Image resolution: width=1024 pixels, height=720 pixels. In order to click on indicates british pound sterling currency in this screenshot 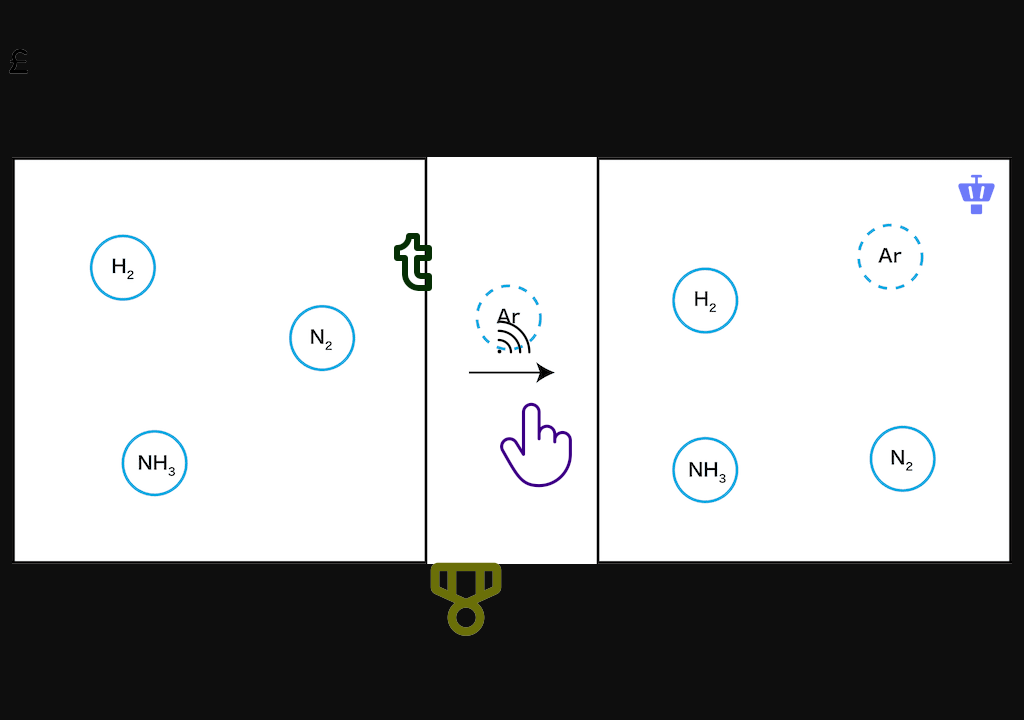, I will do `click(19, 61)`.